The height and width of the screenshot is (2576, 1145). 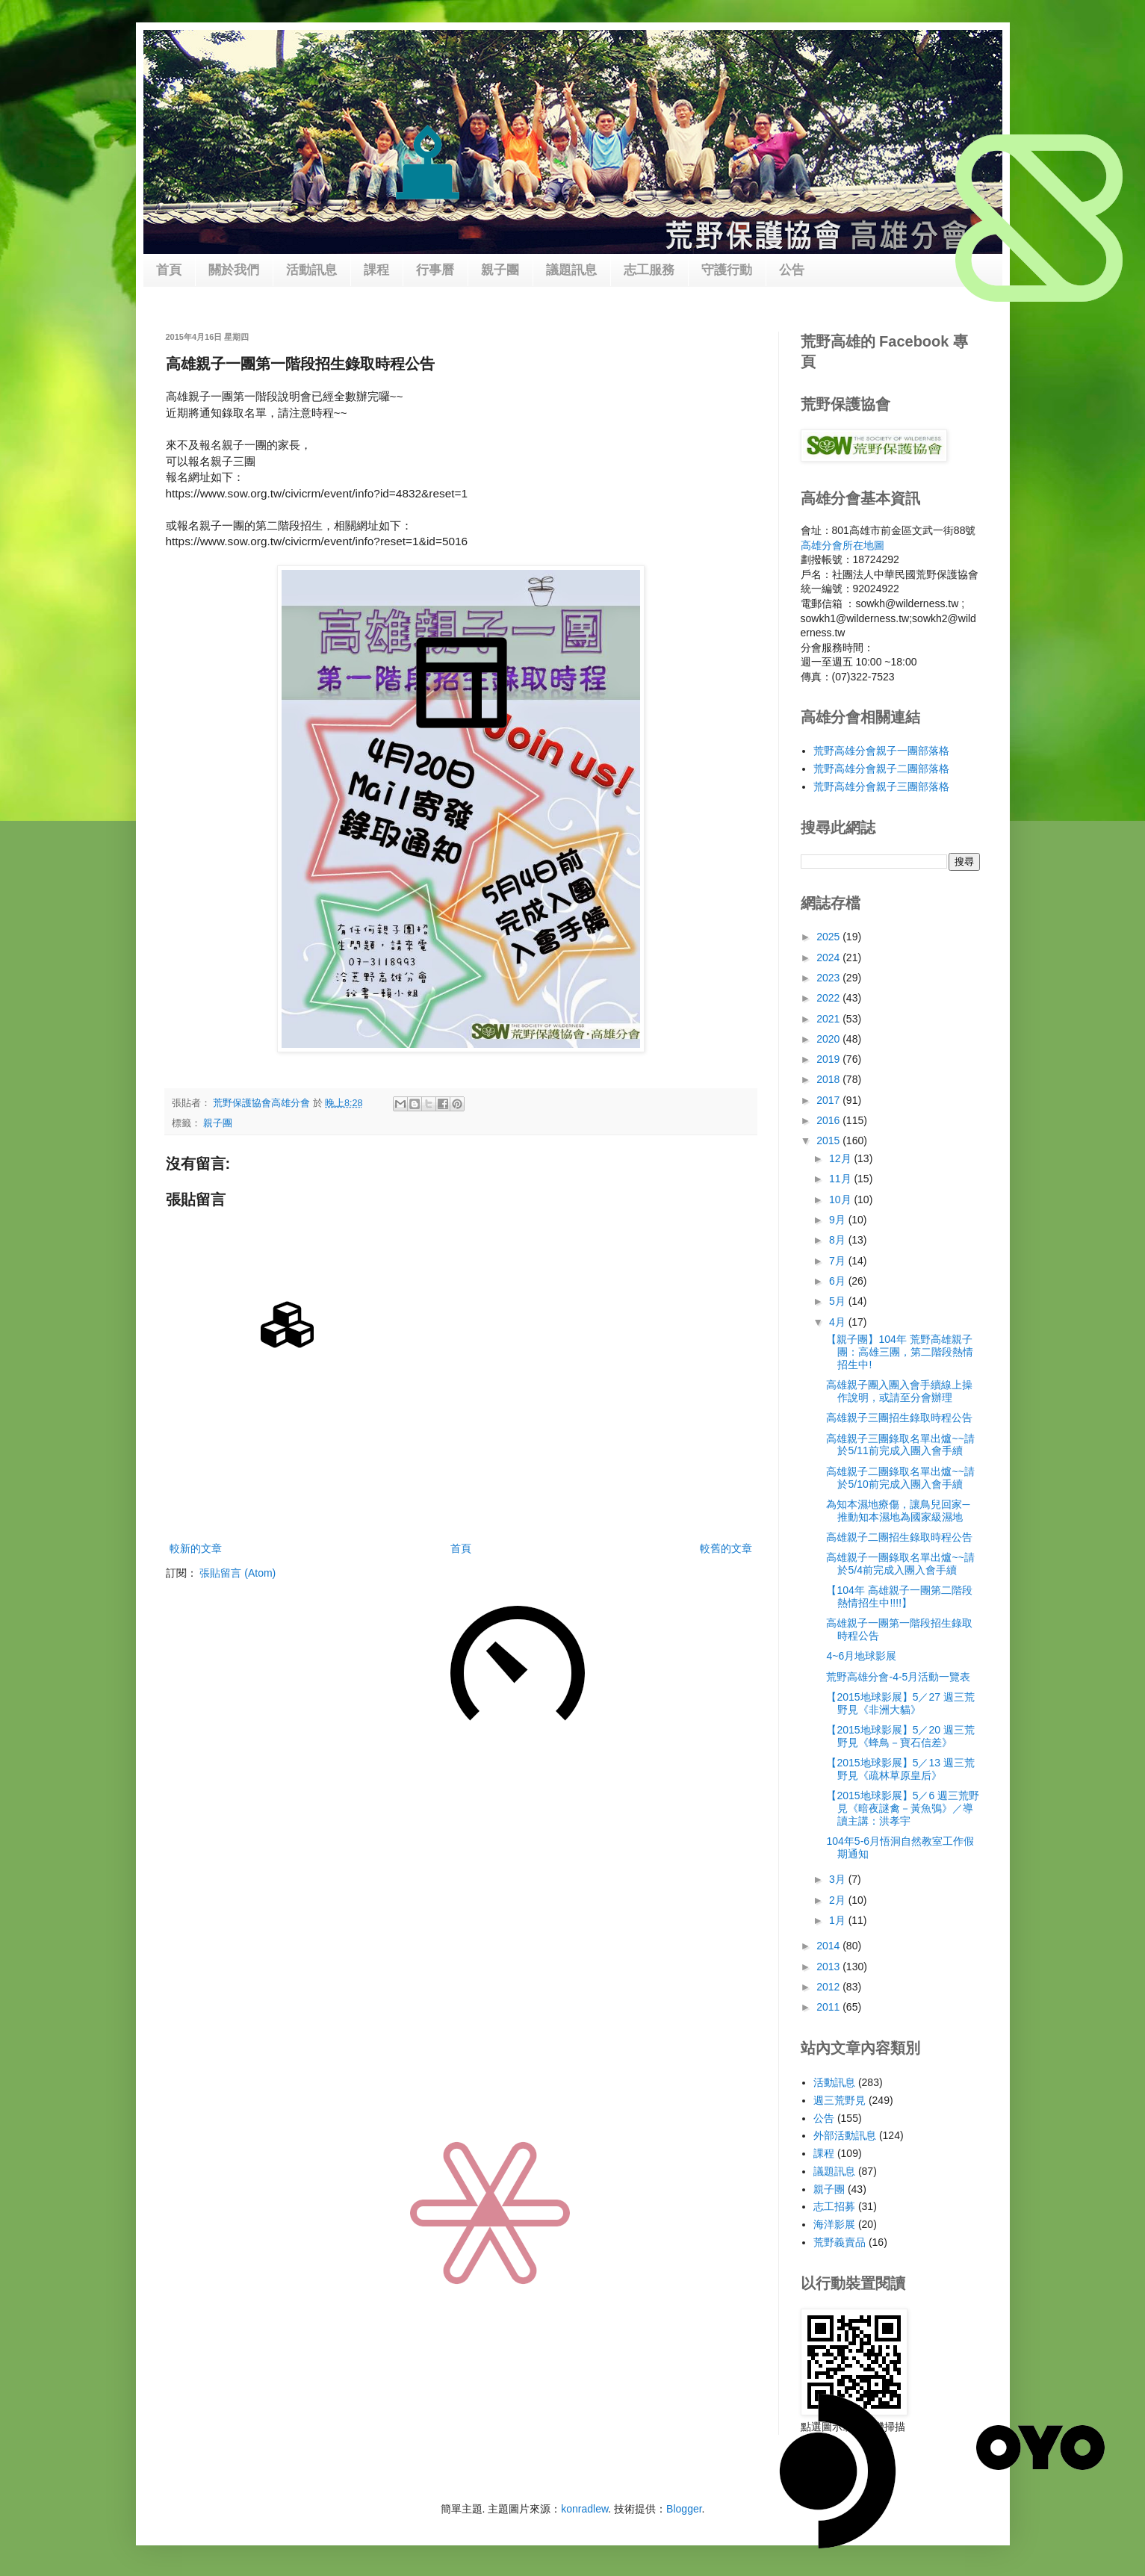 What do you see at coordinates (1040, 2448) in the screenshot?
I see `open the OYO hotel booking app` at bounding box center [1040, 2448].